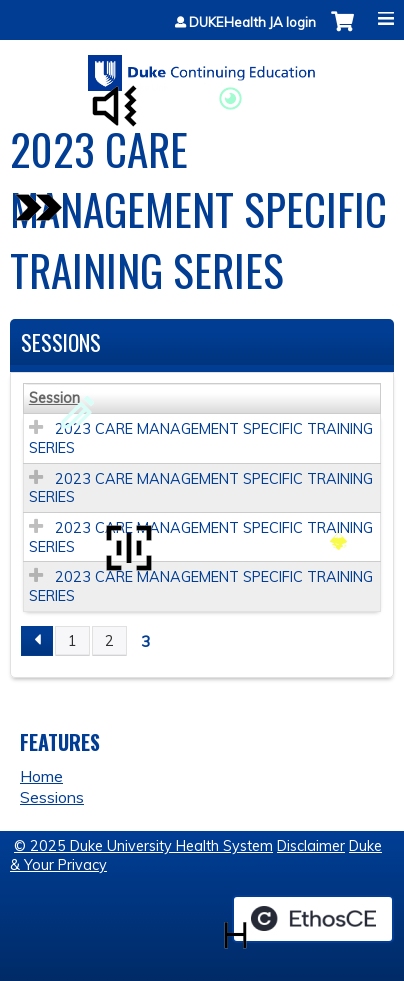  I want to click on inertia.js framework logo, so click(38, 207).